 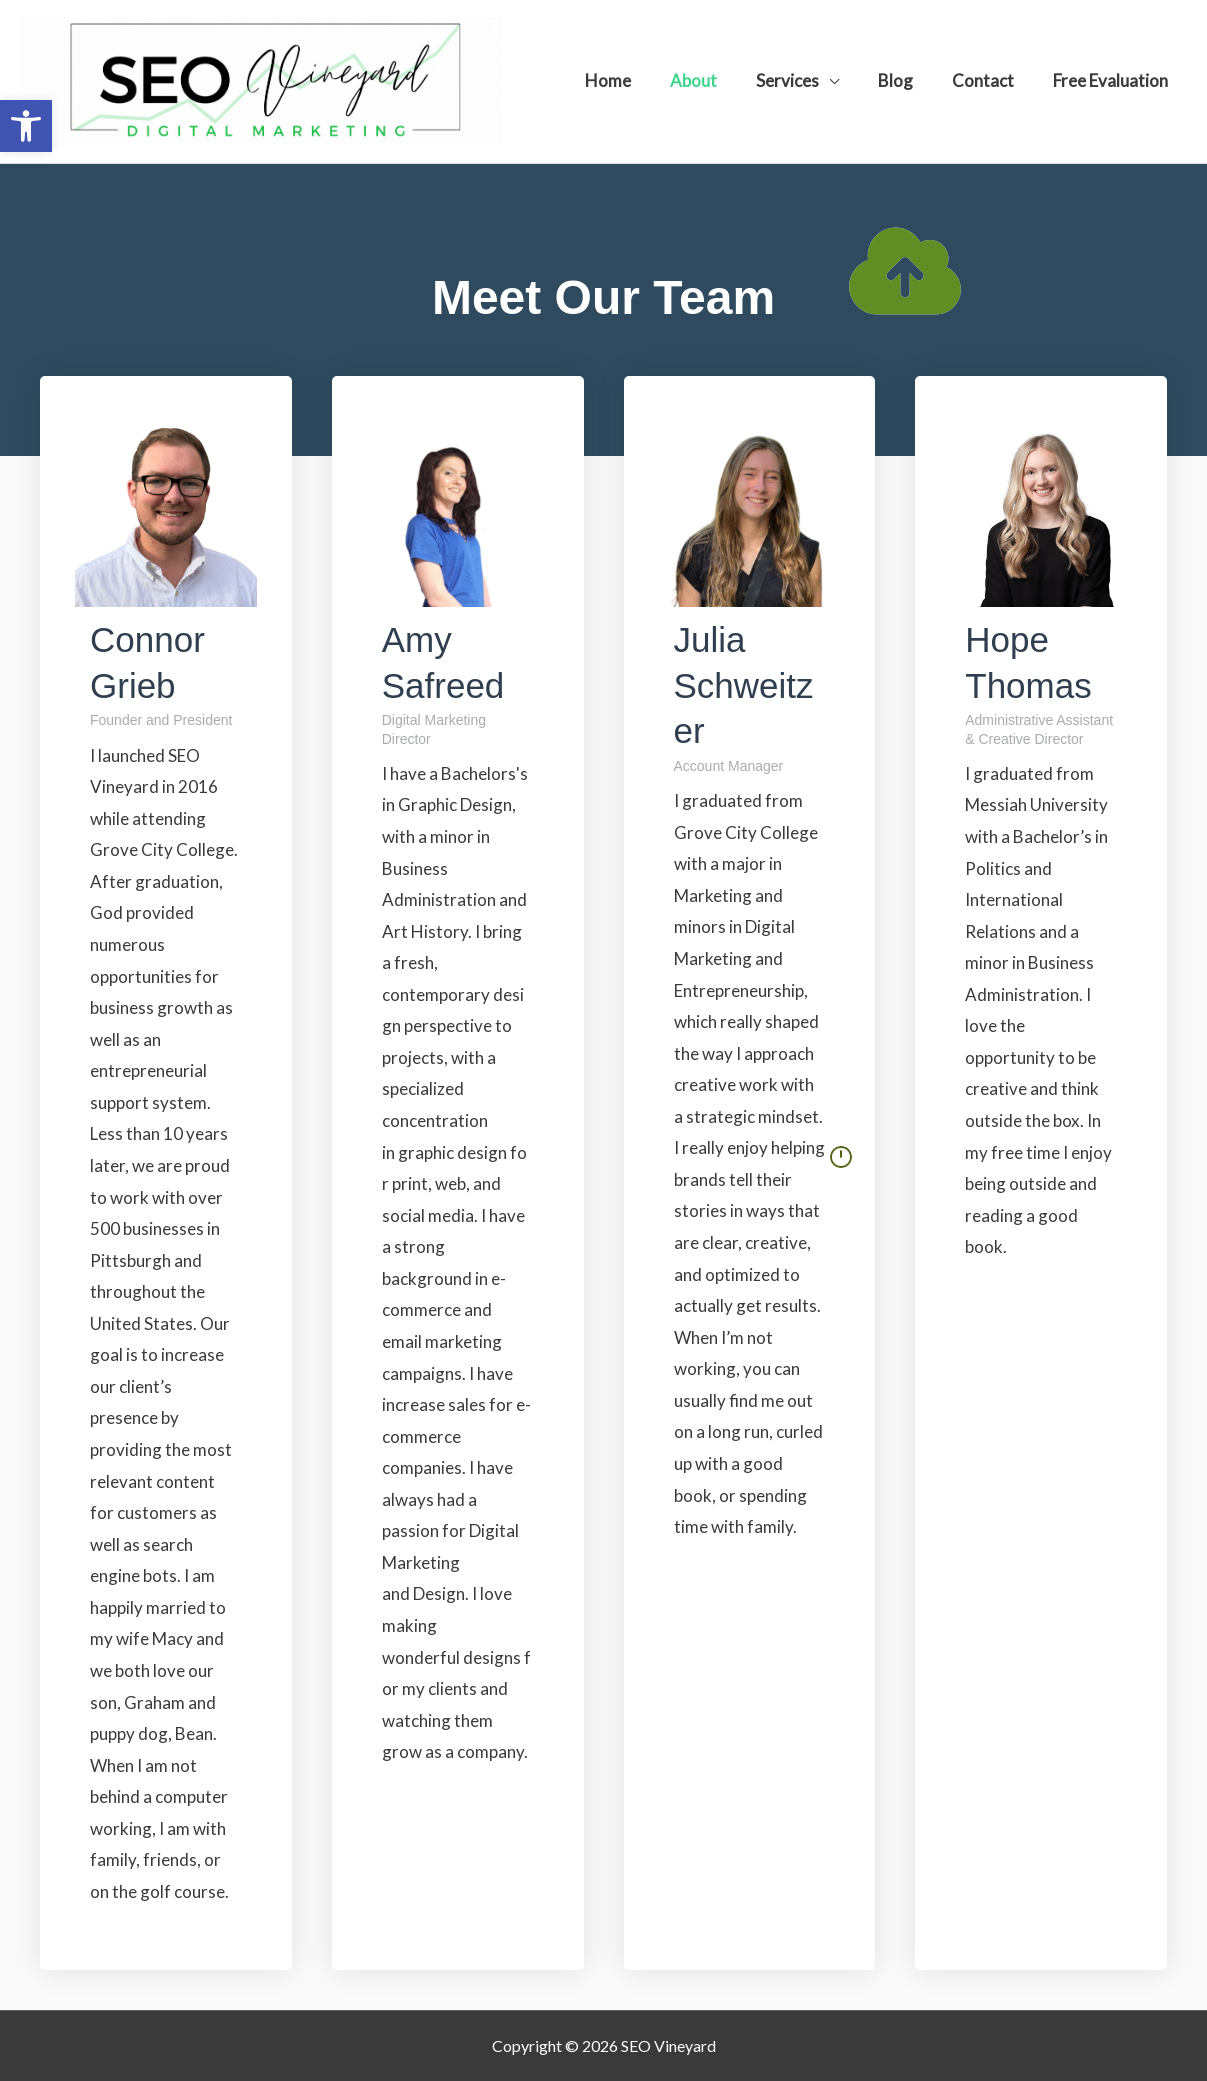 I want to click on upload file to cloud storage, so click(x=905, y=271).